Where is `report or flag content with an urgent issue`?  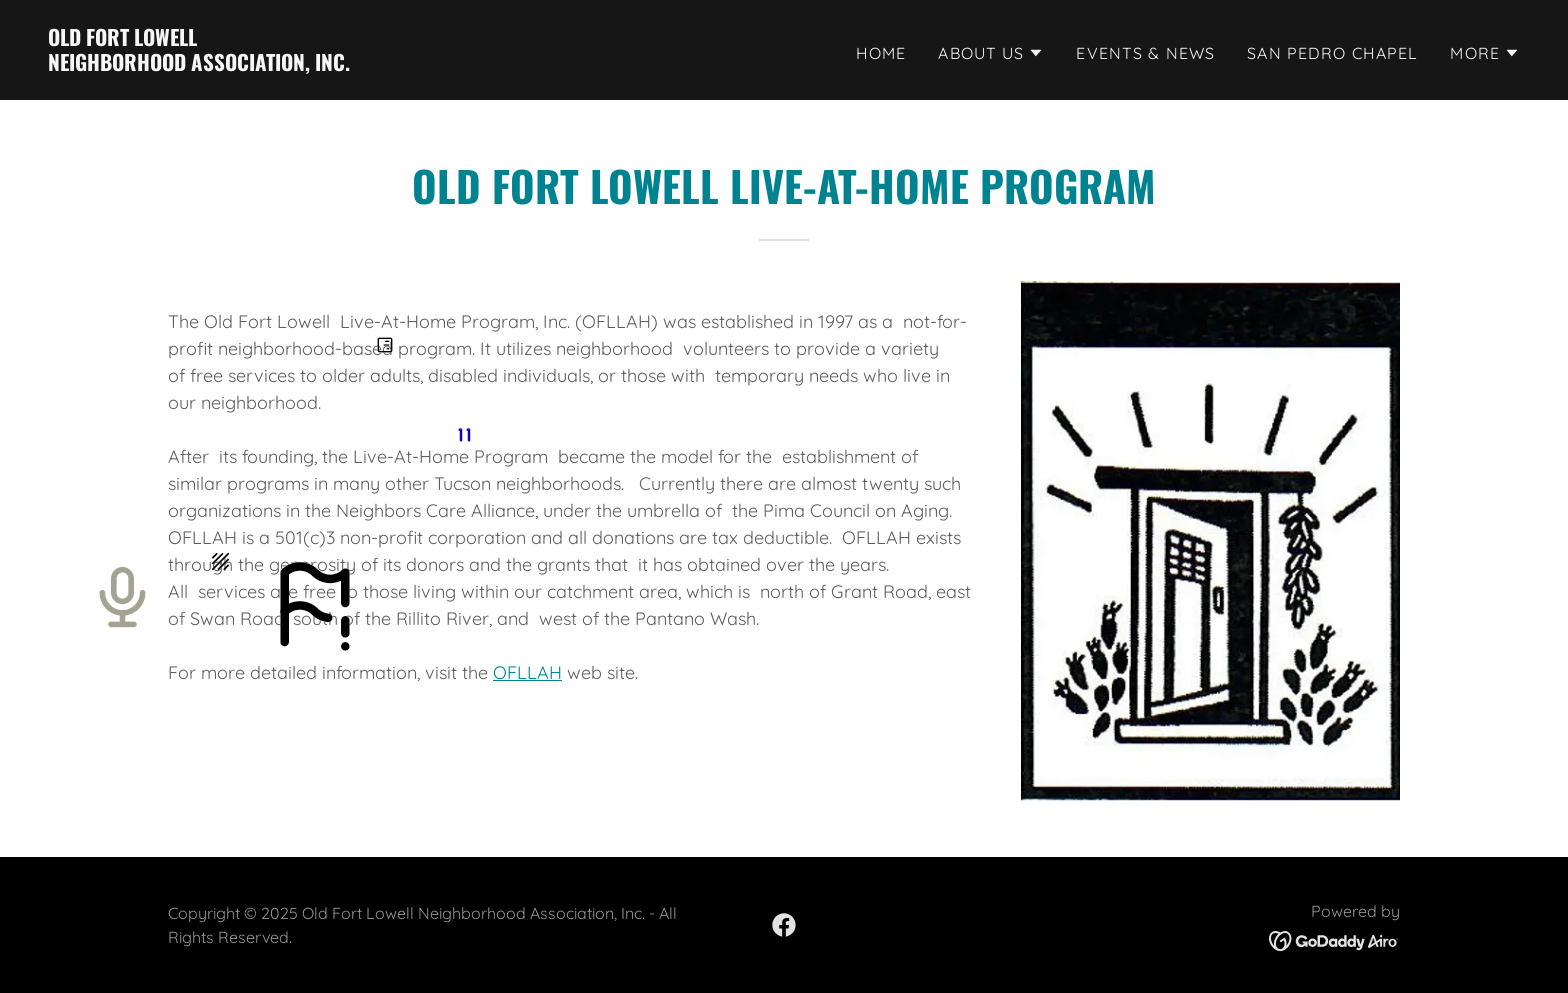
report or flag content with an urgent issue is located at coordinates (315, 603).